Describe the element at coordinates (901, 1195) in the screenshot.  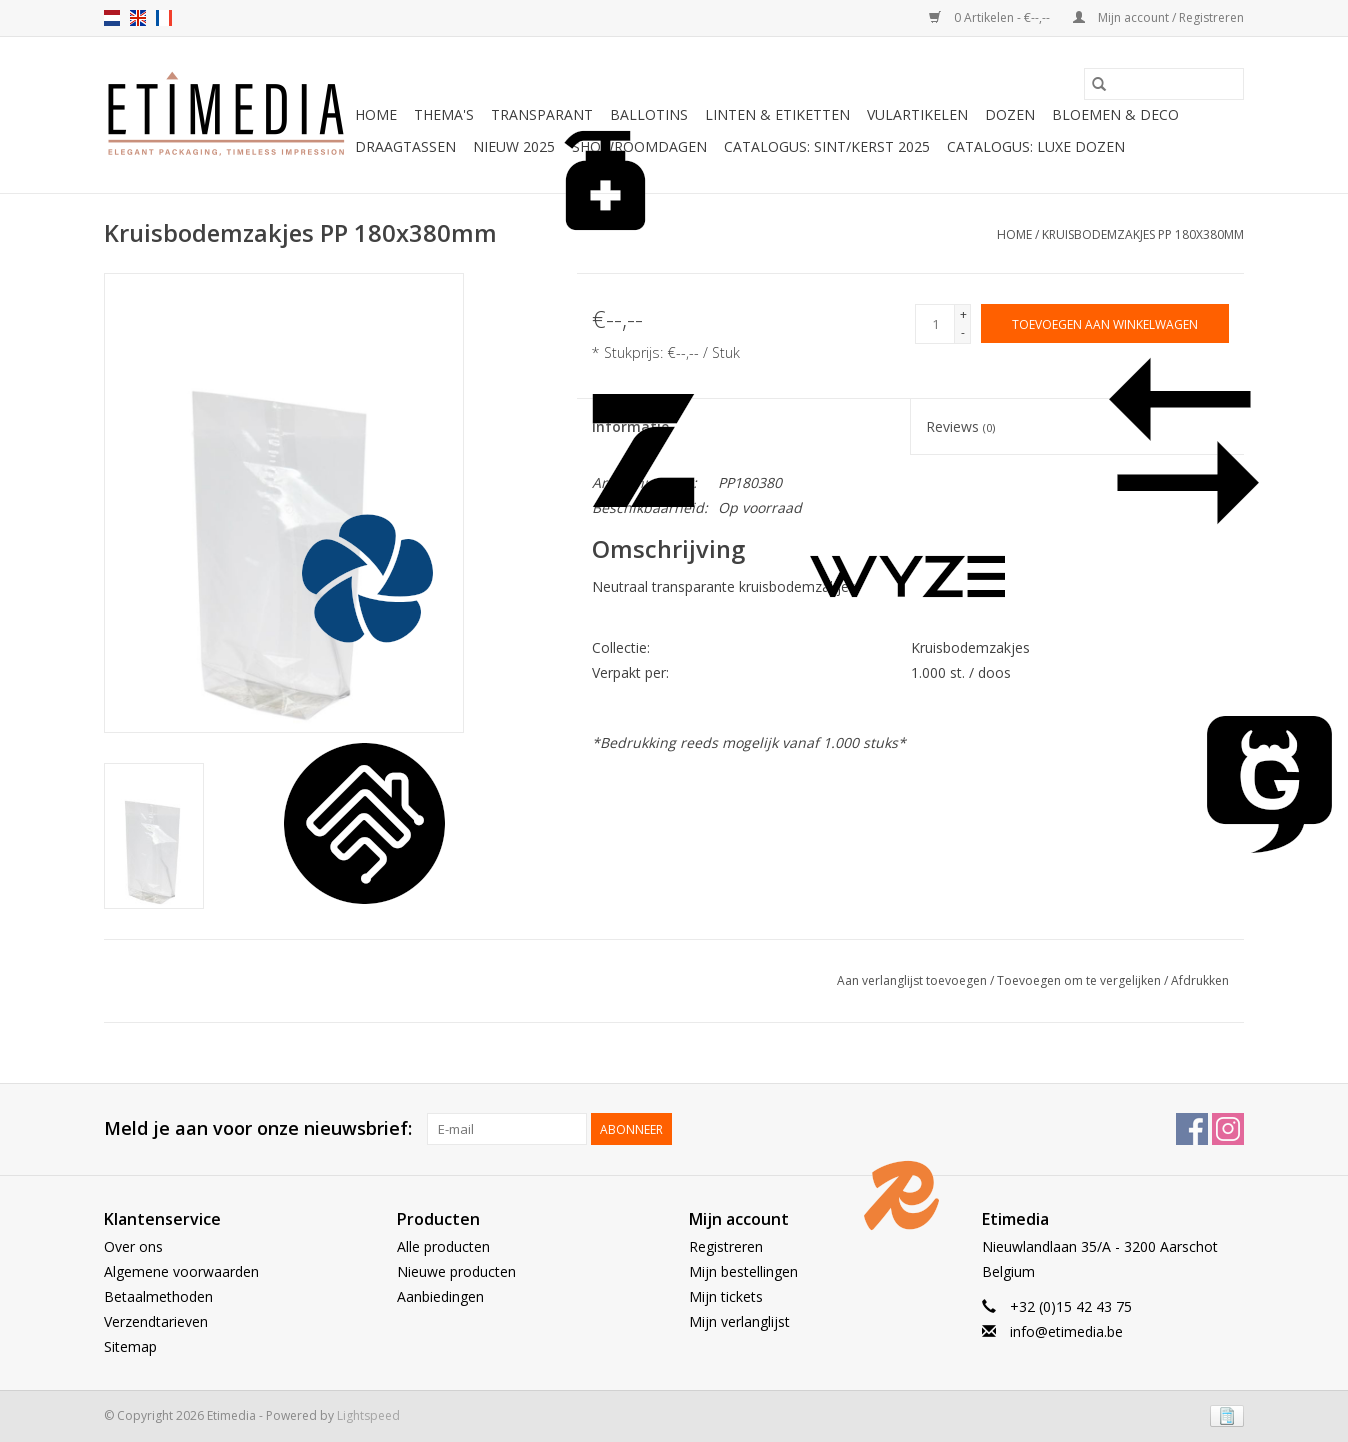
I see `Redis database service logo` at that location.